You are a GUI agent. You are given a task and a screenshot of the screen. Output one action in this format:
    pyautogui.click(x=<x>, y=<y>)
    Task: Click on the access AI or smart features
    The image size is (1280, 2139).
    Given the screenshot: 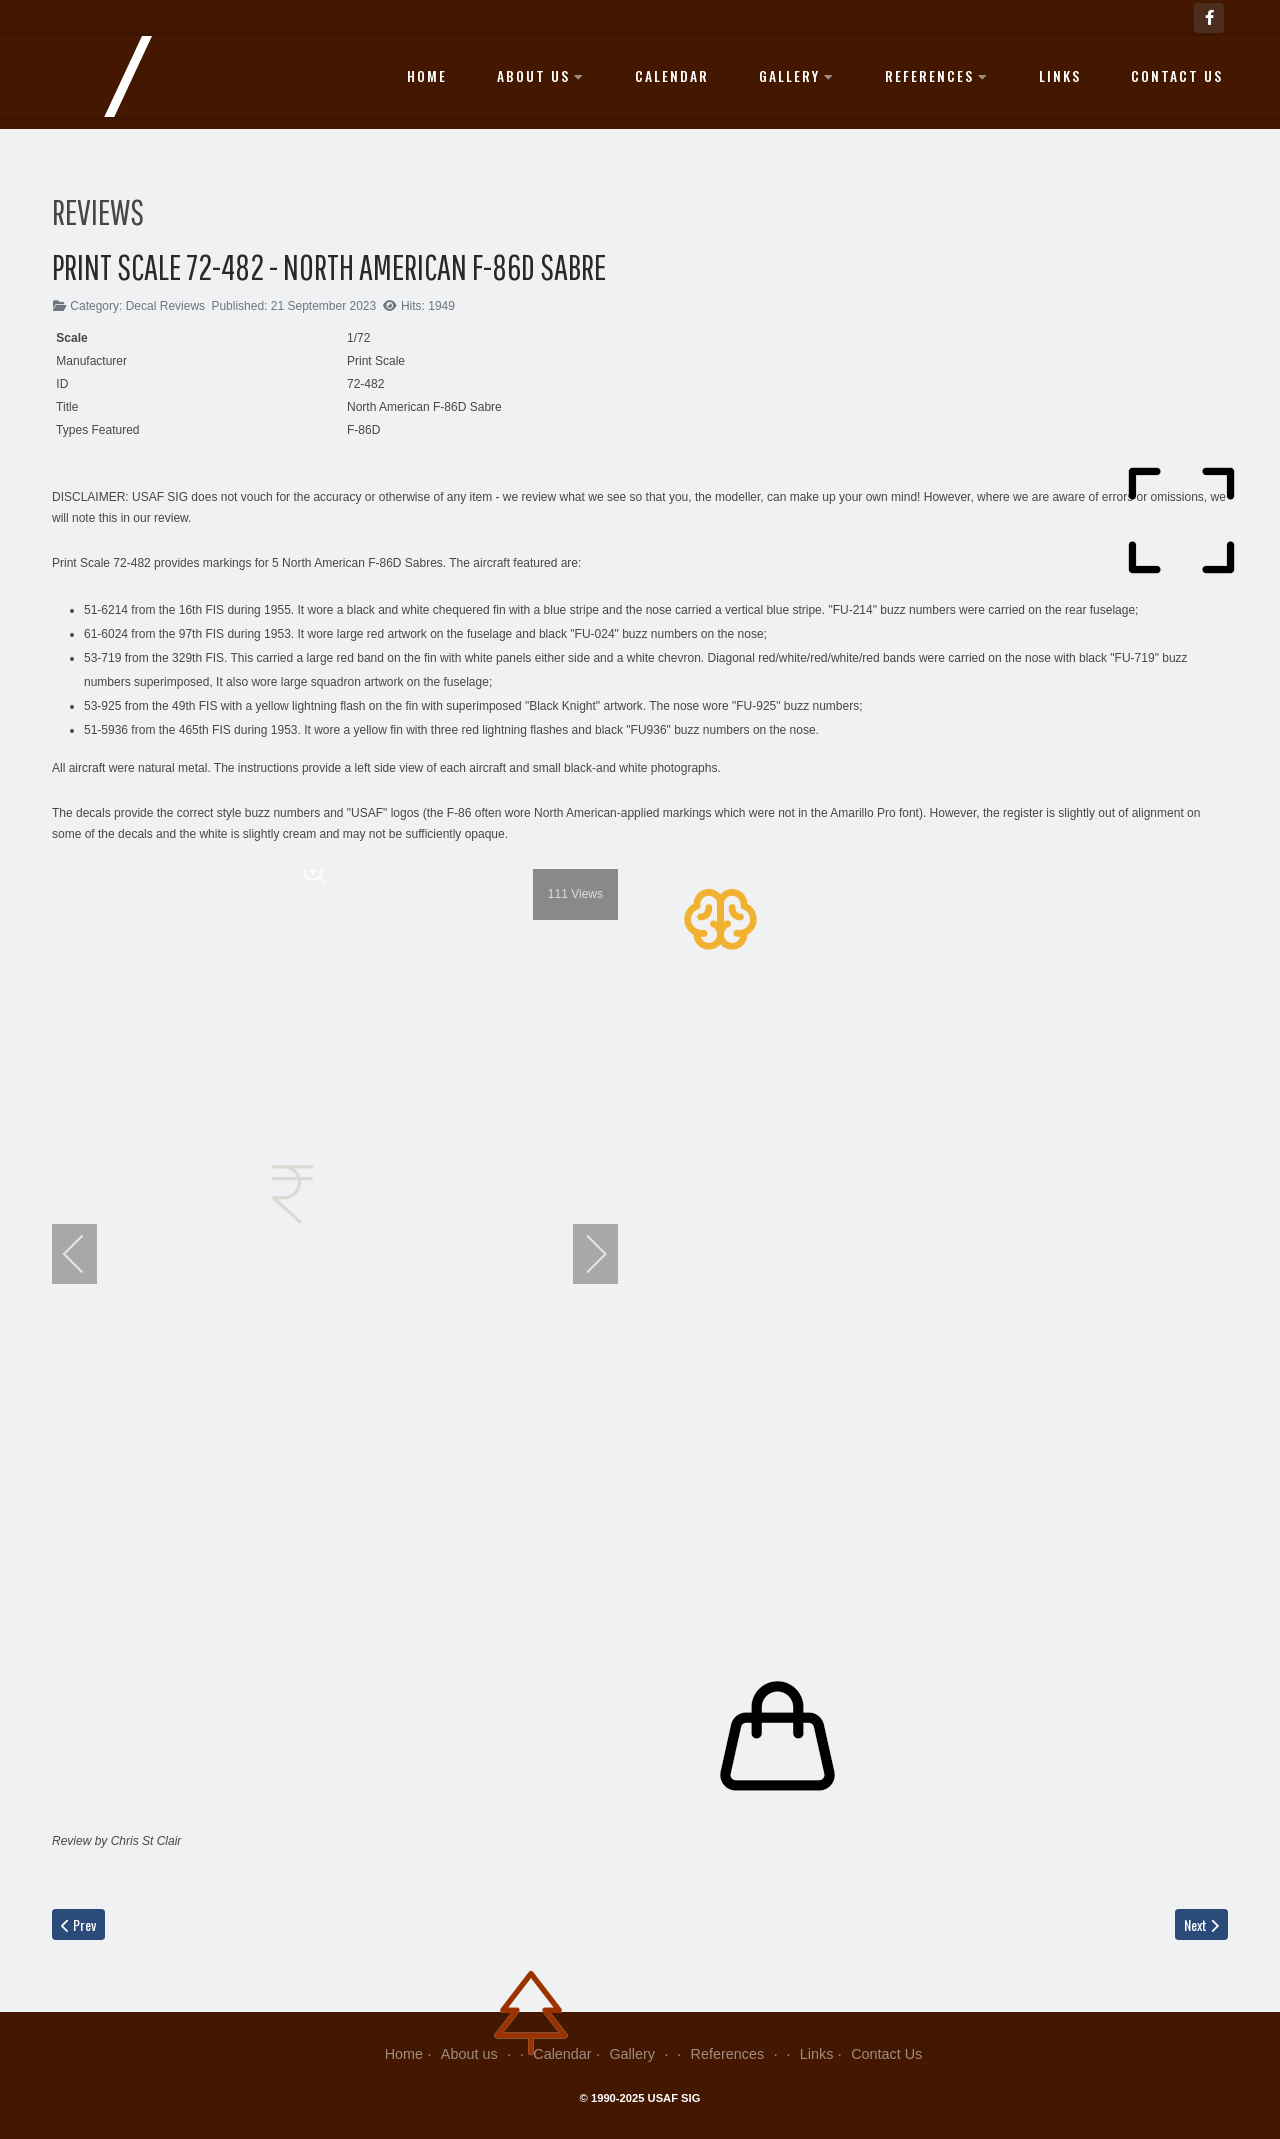 What is the action you would take?
    pyautogui.click(x=720, y=920)
    